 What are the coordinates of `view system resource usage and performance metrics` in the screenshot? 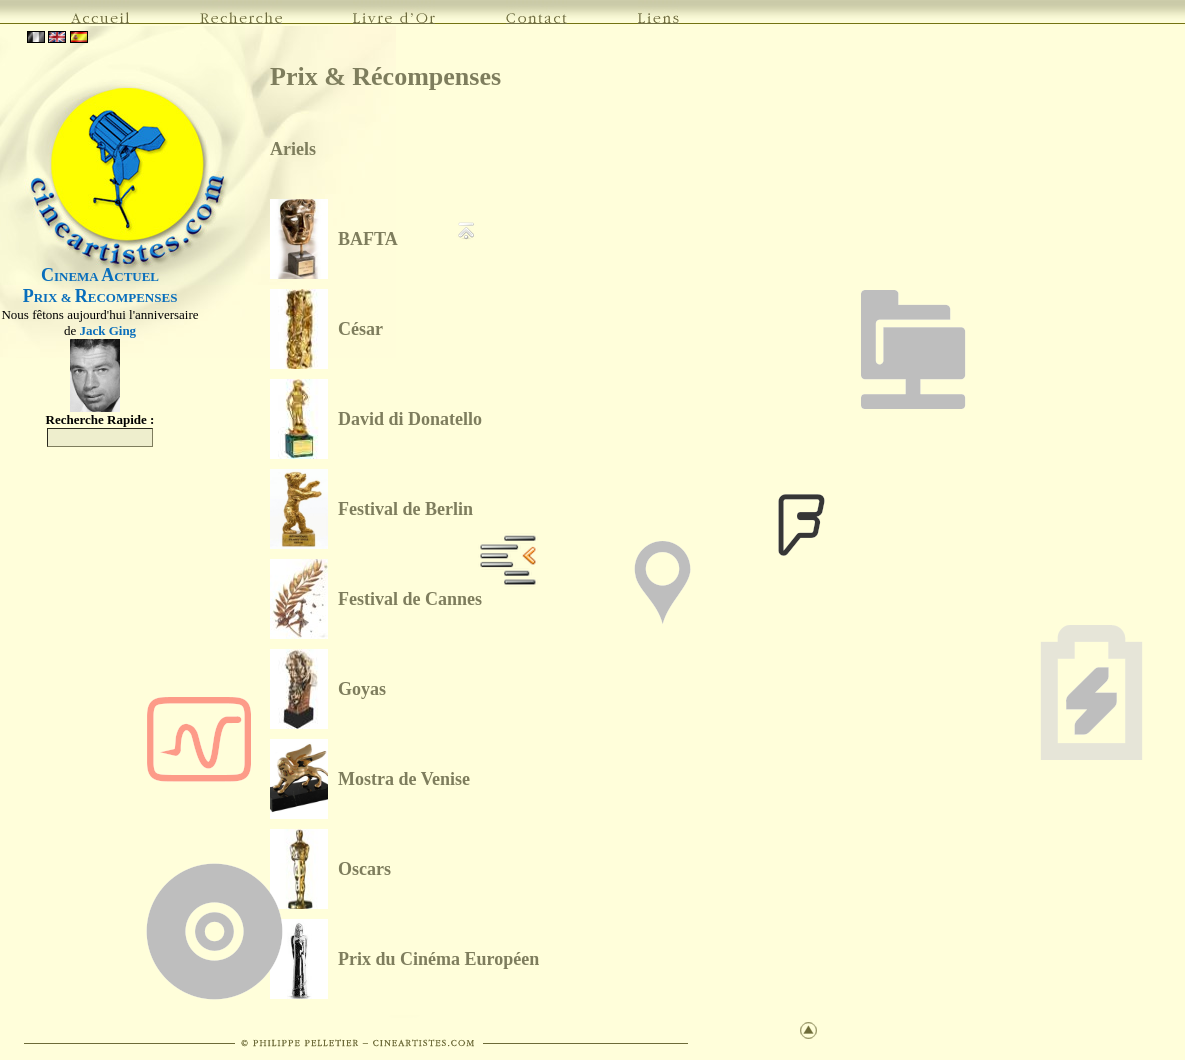 It's located at (199, 736).